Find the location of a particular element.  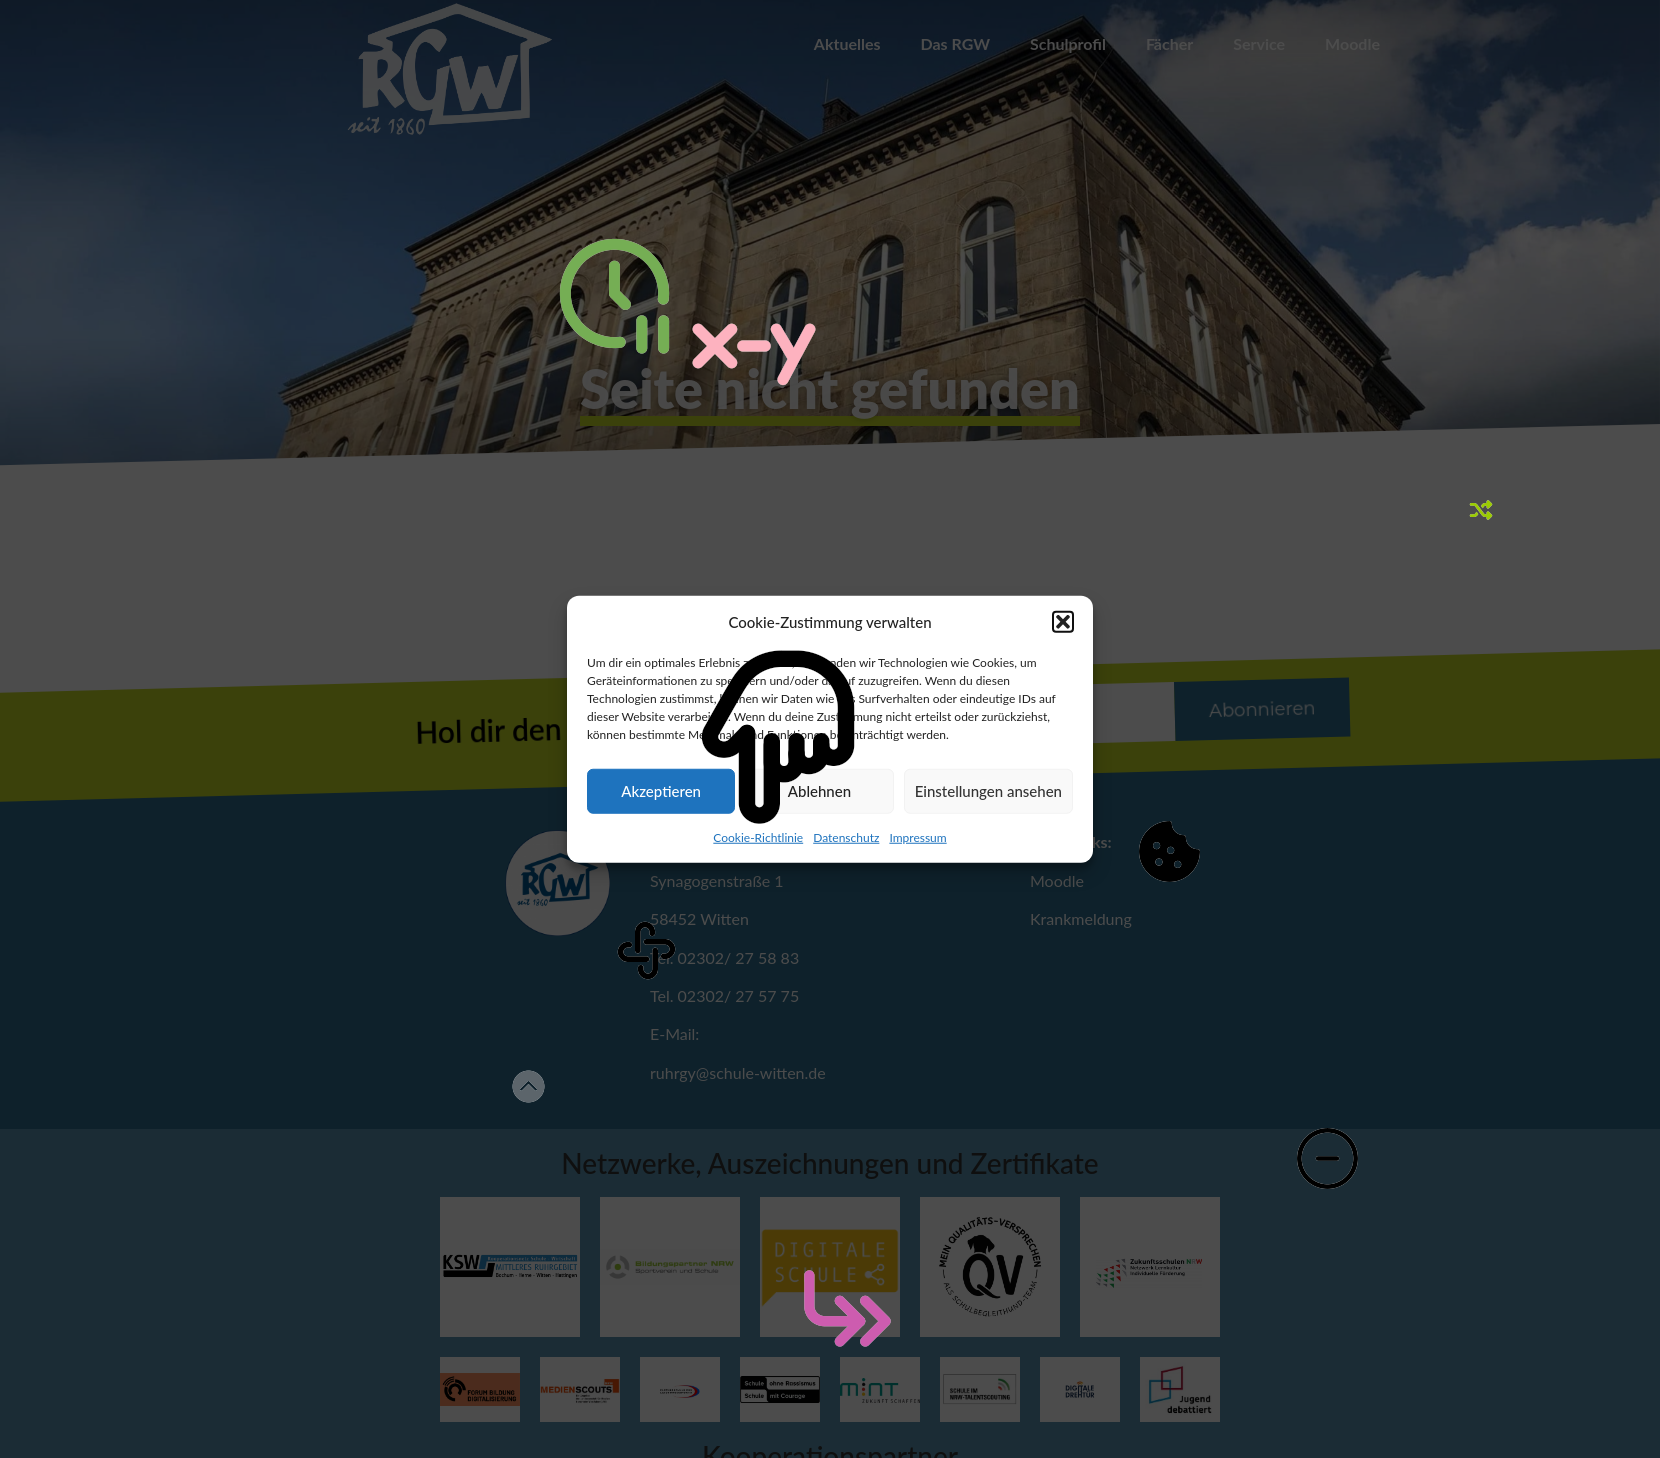

subtract y value from x in a calculation is located at coordinates (754, 346).